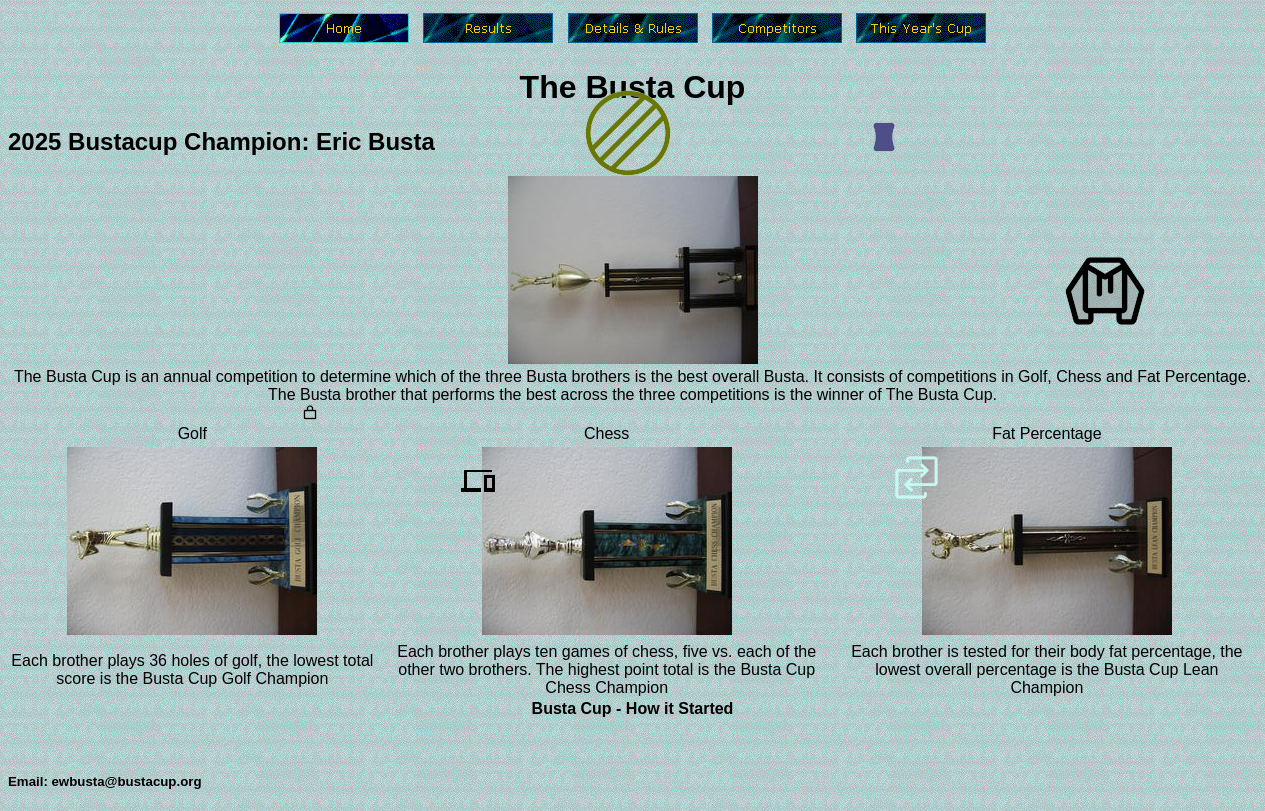 The image size is (1265, 811). Describe the element at coordinates (1105, 291) in the screenshot. I see `browse clothing or apparel items` at that location.